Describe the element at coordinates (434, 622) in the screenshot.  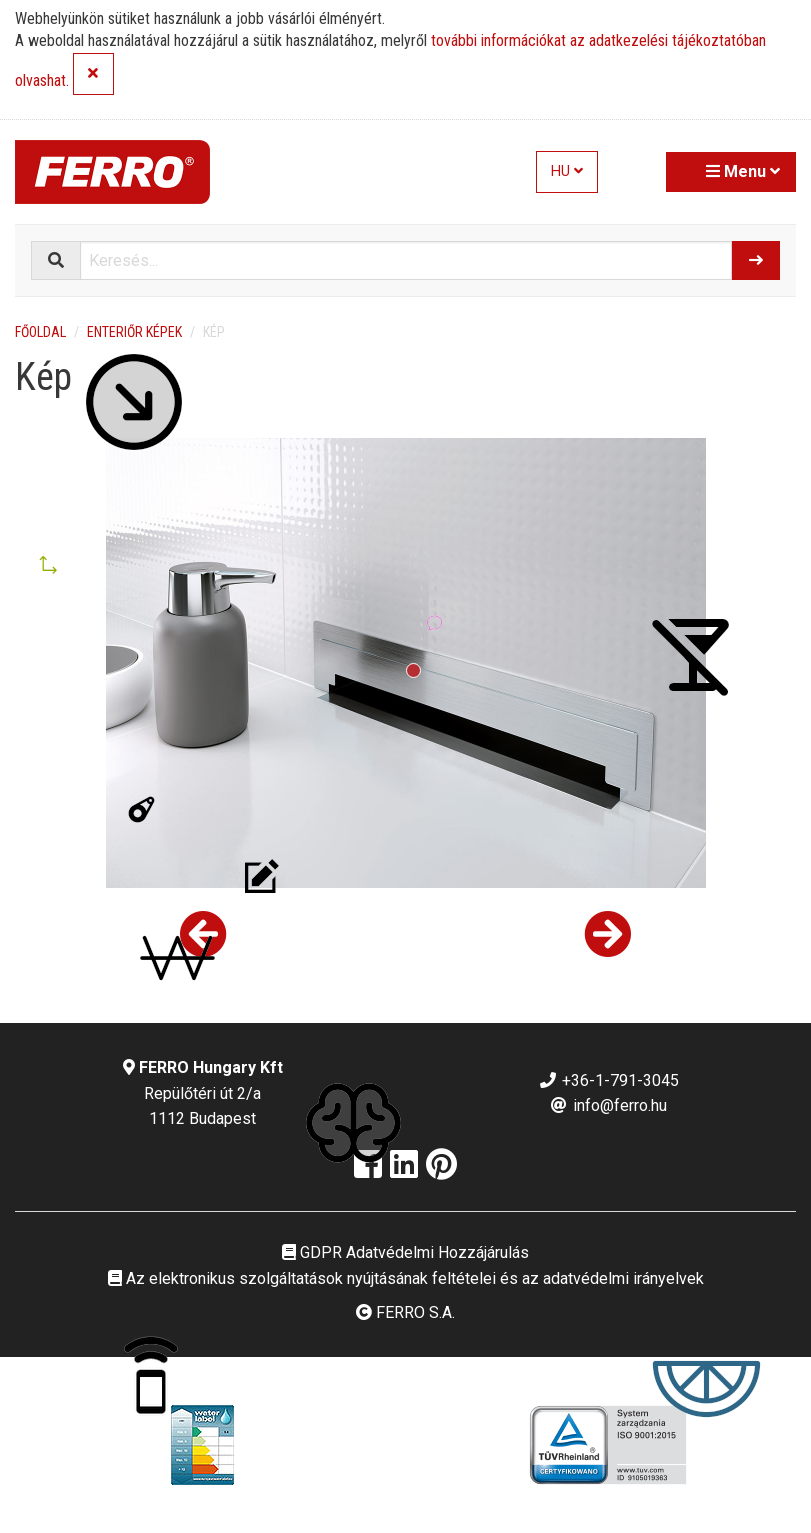
I see `open chat or messaging` at that location.